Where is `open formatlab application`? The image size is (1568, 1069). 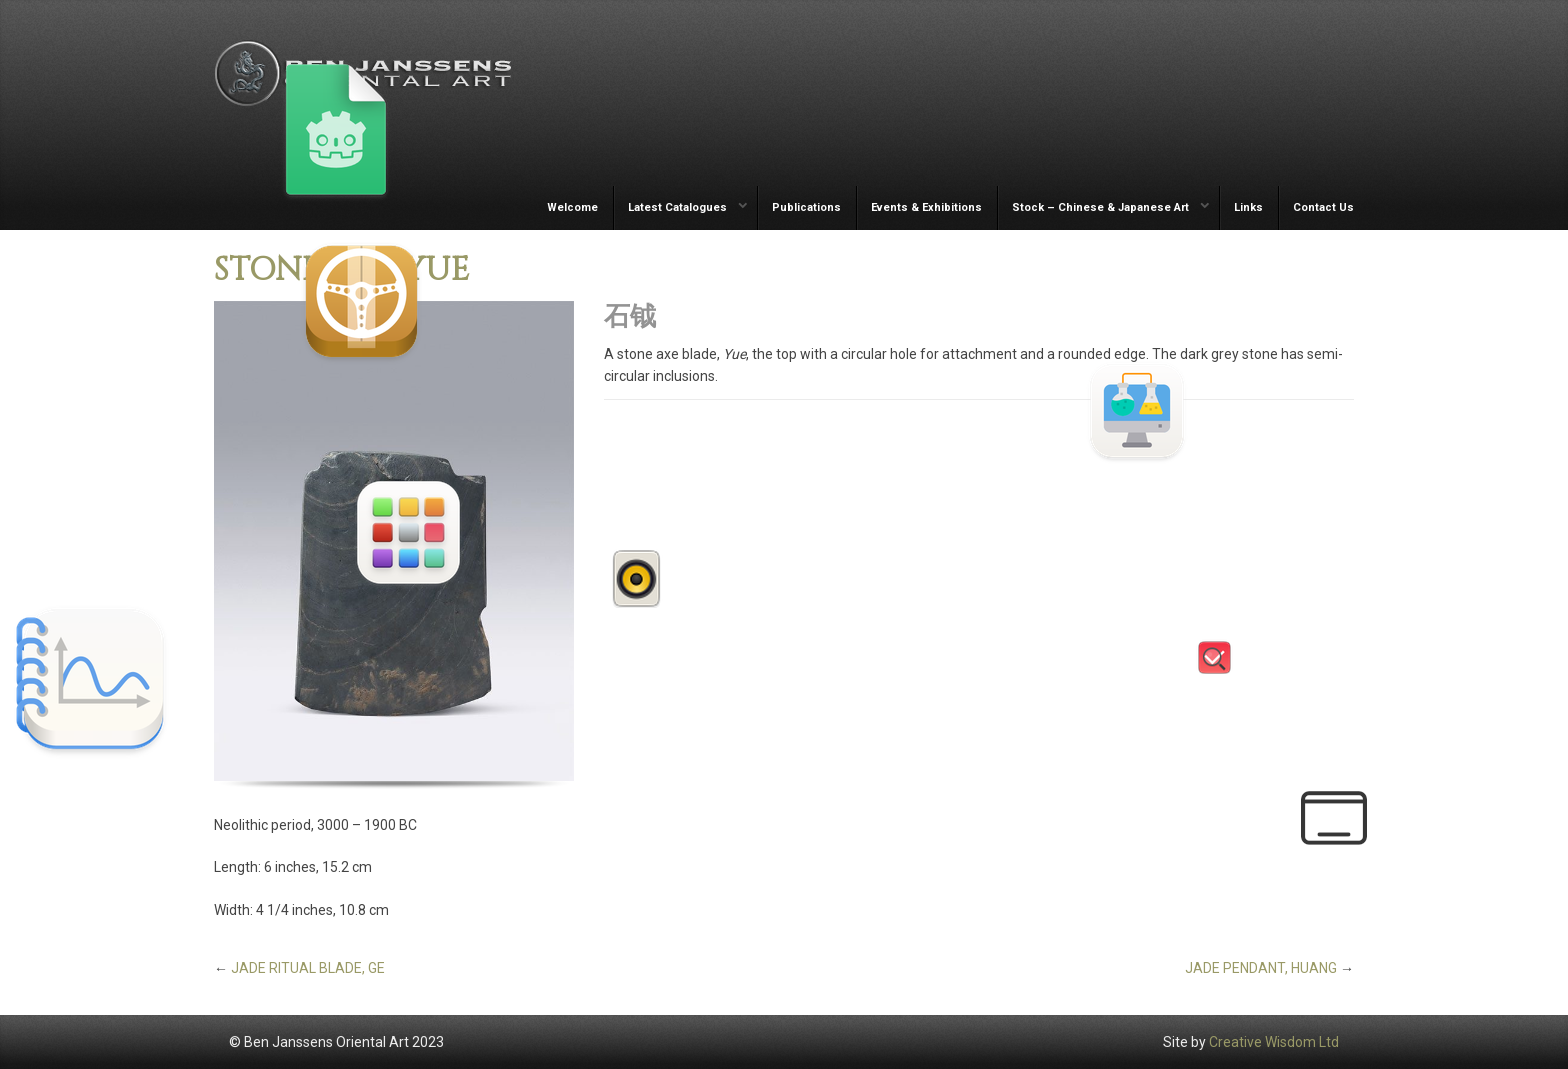
open formatlab application is located at coordinates (1137, 411).